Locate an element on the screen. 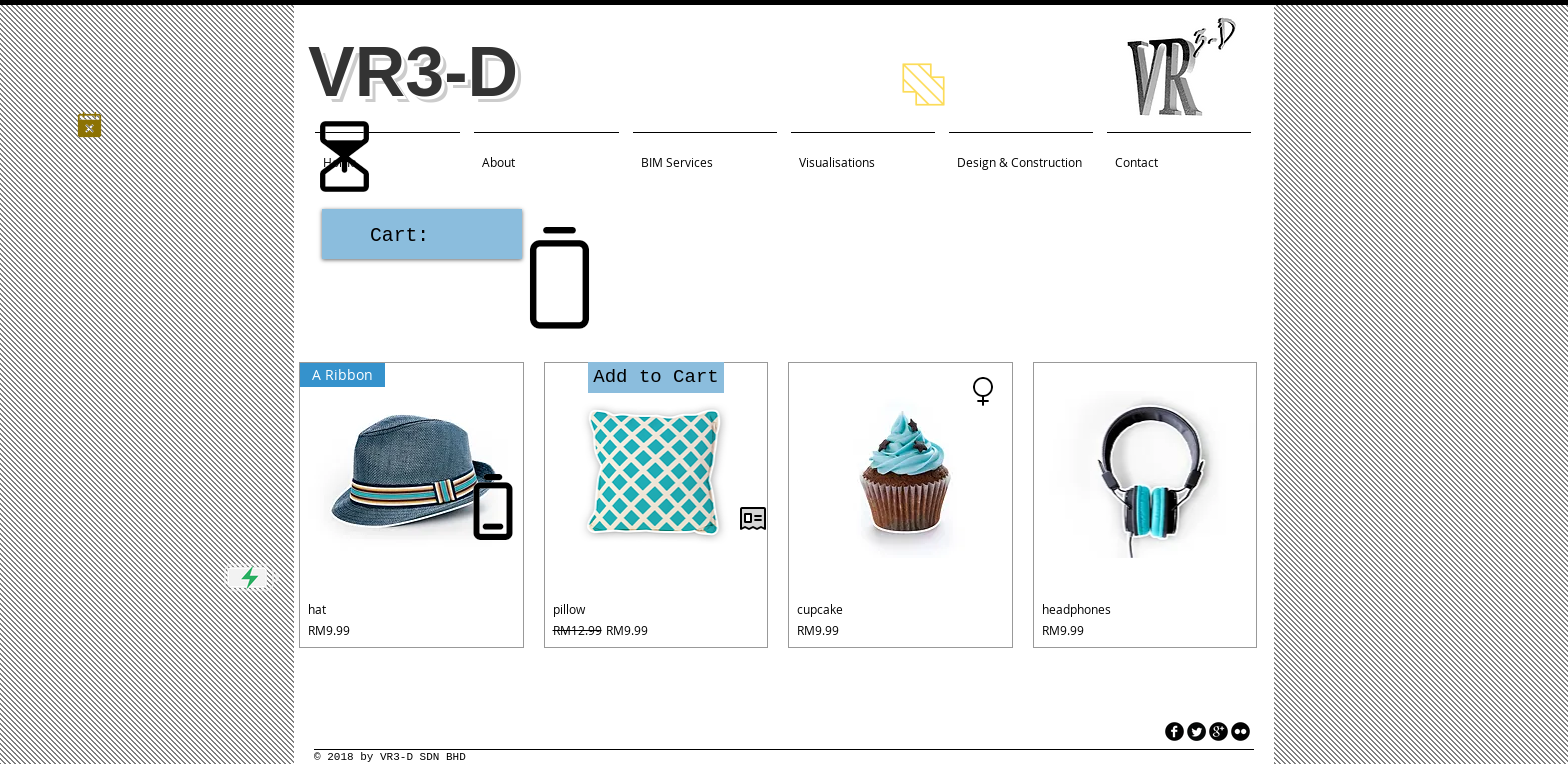 Image resolution: width=1568 pixels, height=764 pixels. indicates battery is charging at 90% is located at coordinates (251, 577).